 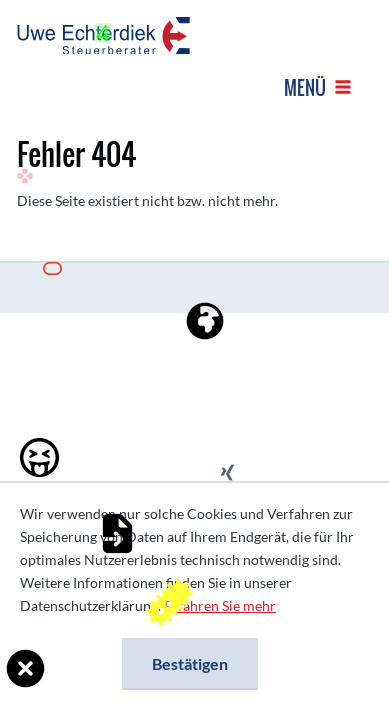 I want to click on view africa region settings, so click(x=205, y=321).